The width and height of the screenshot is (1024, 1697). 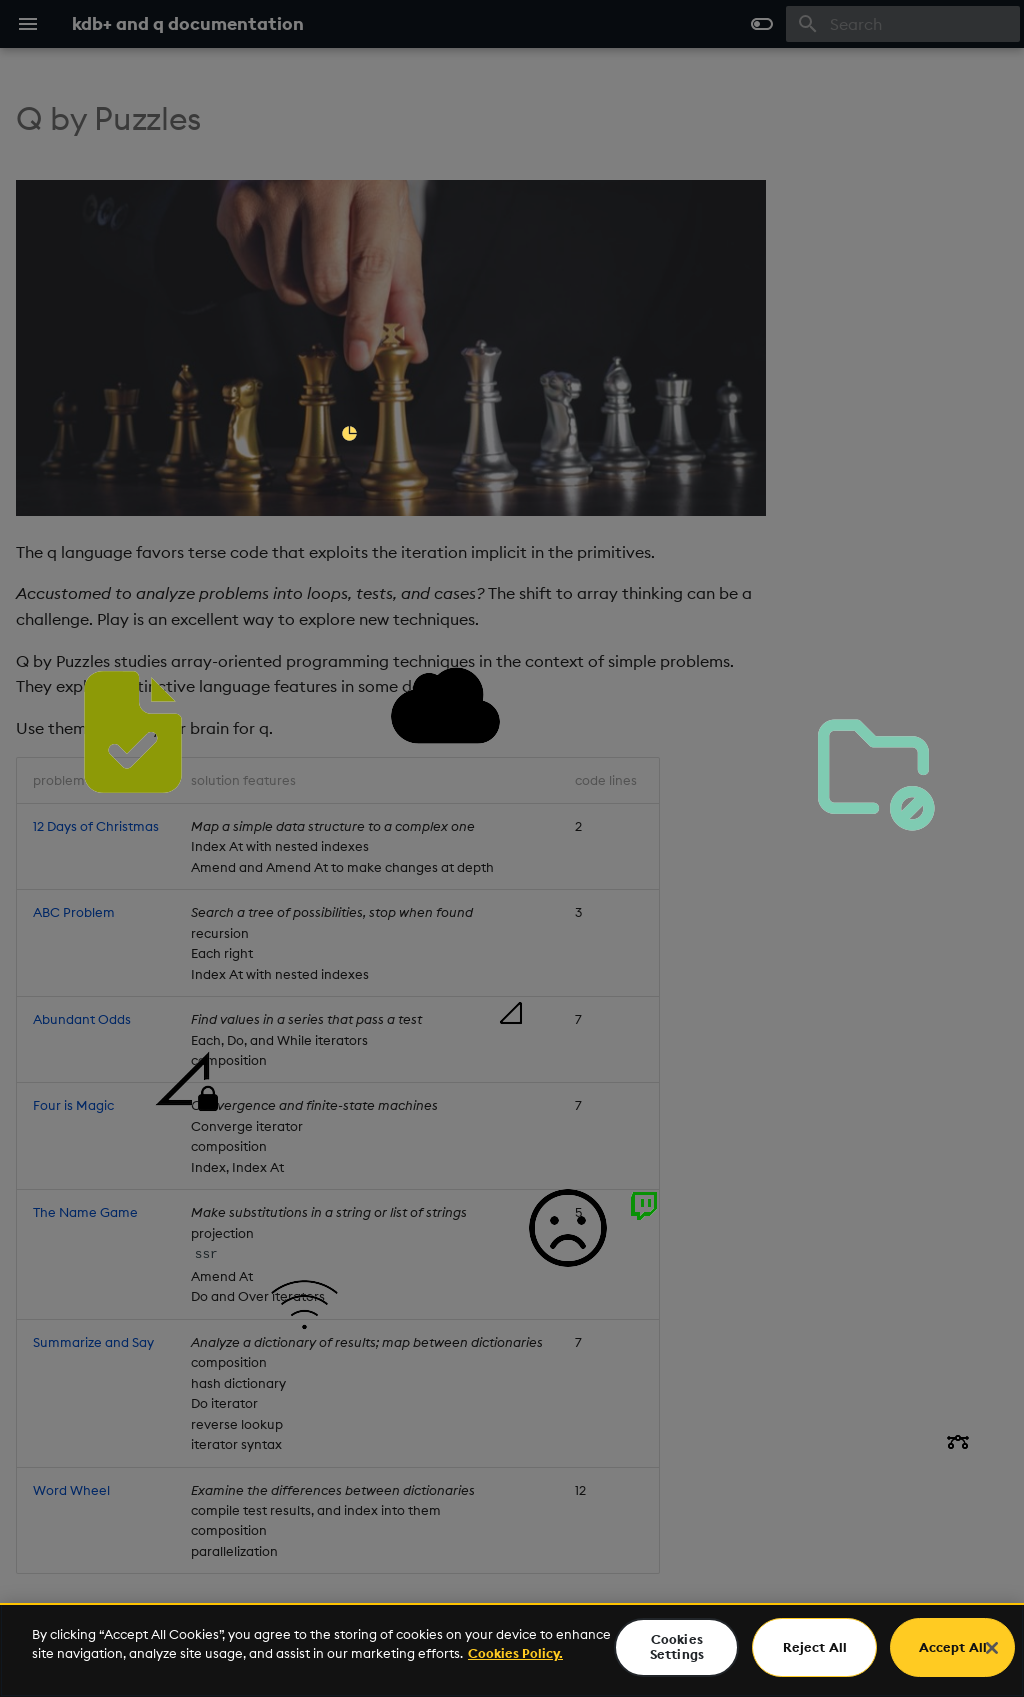 What do you see at coordinates (133, 732) in the screenshot?
I see `file successfully uploaded or saved` at bounding box center [133, 732].